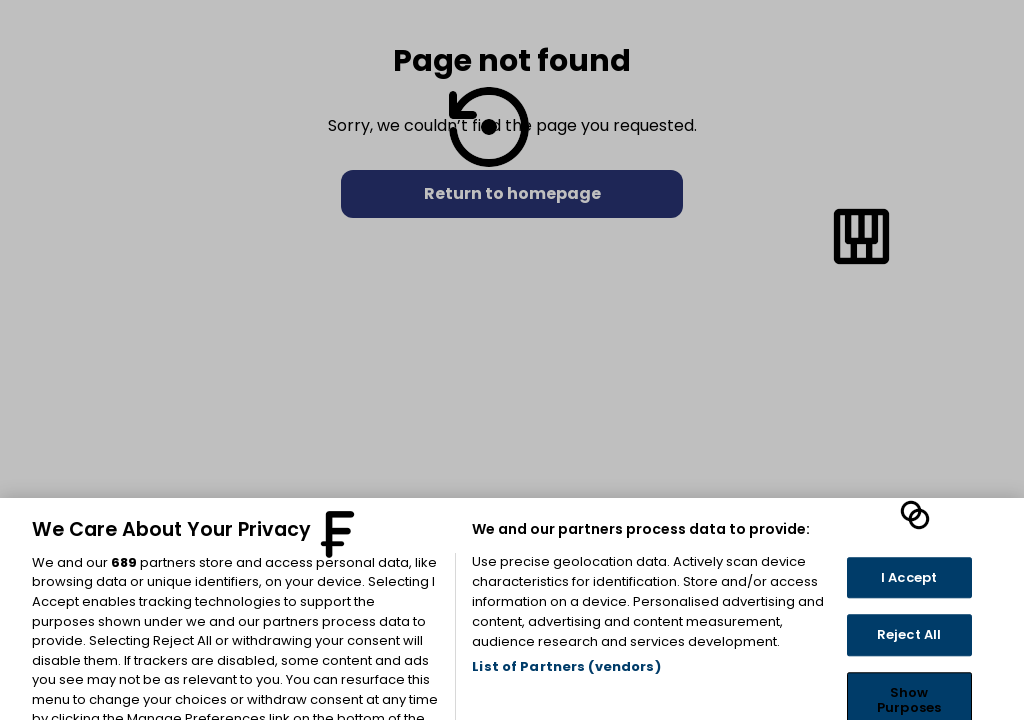  I want to click on indicates Swiss franc currency, so click(337, 534).